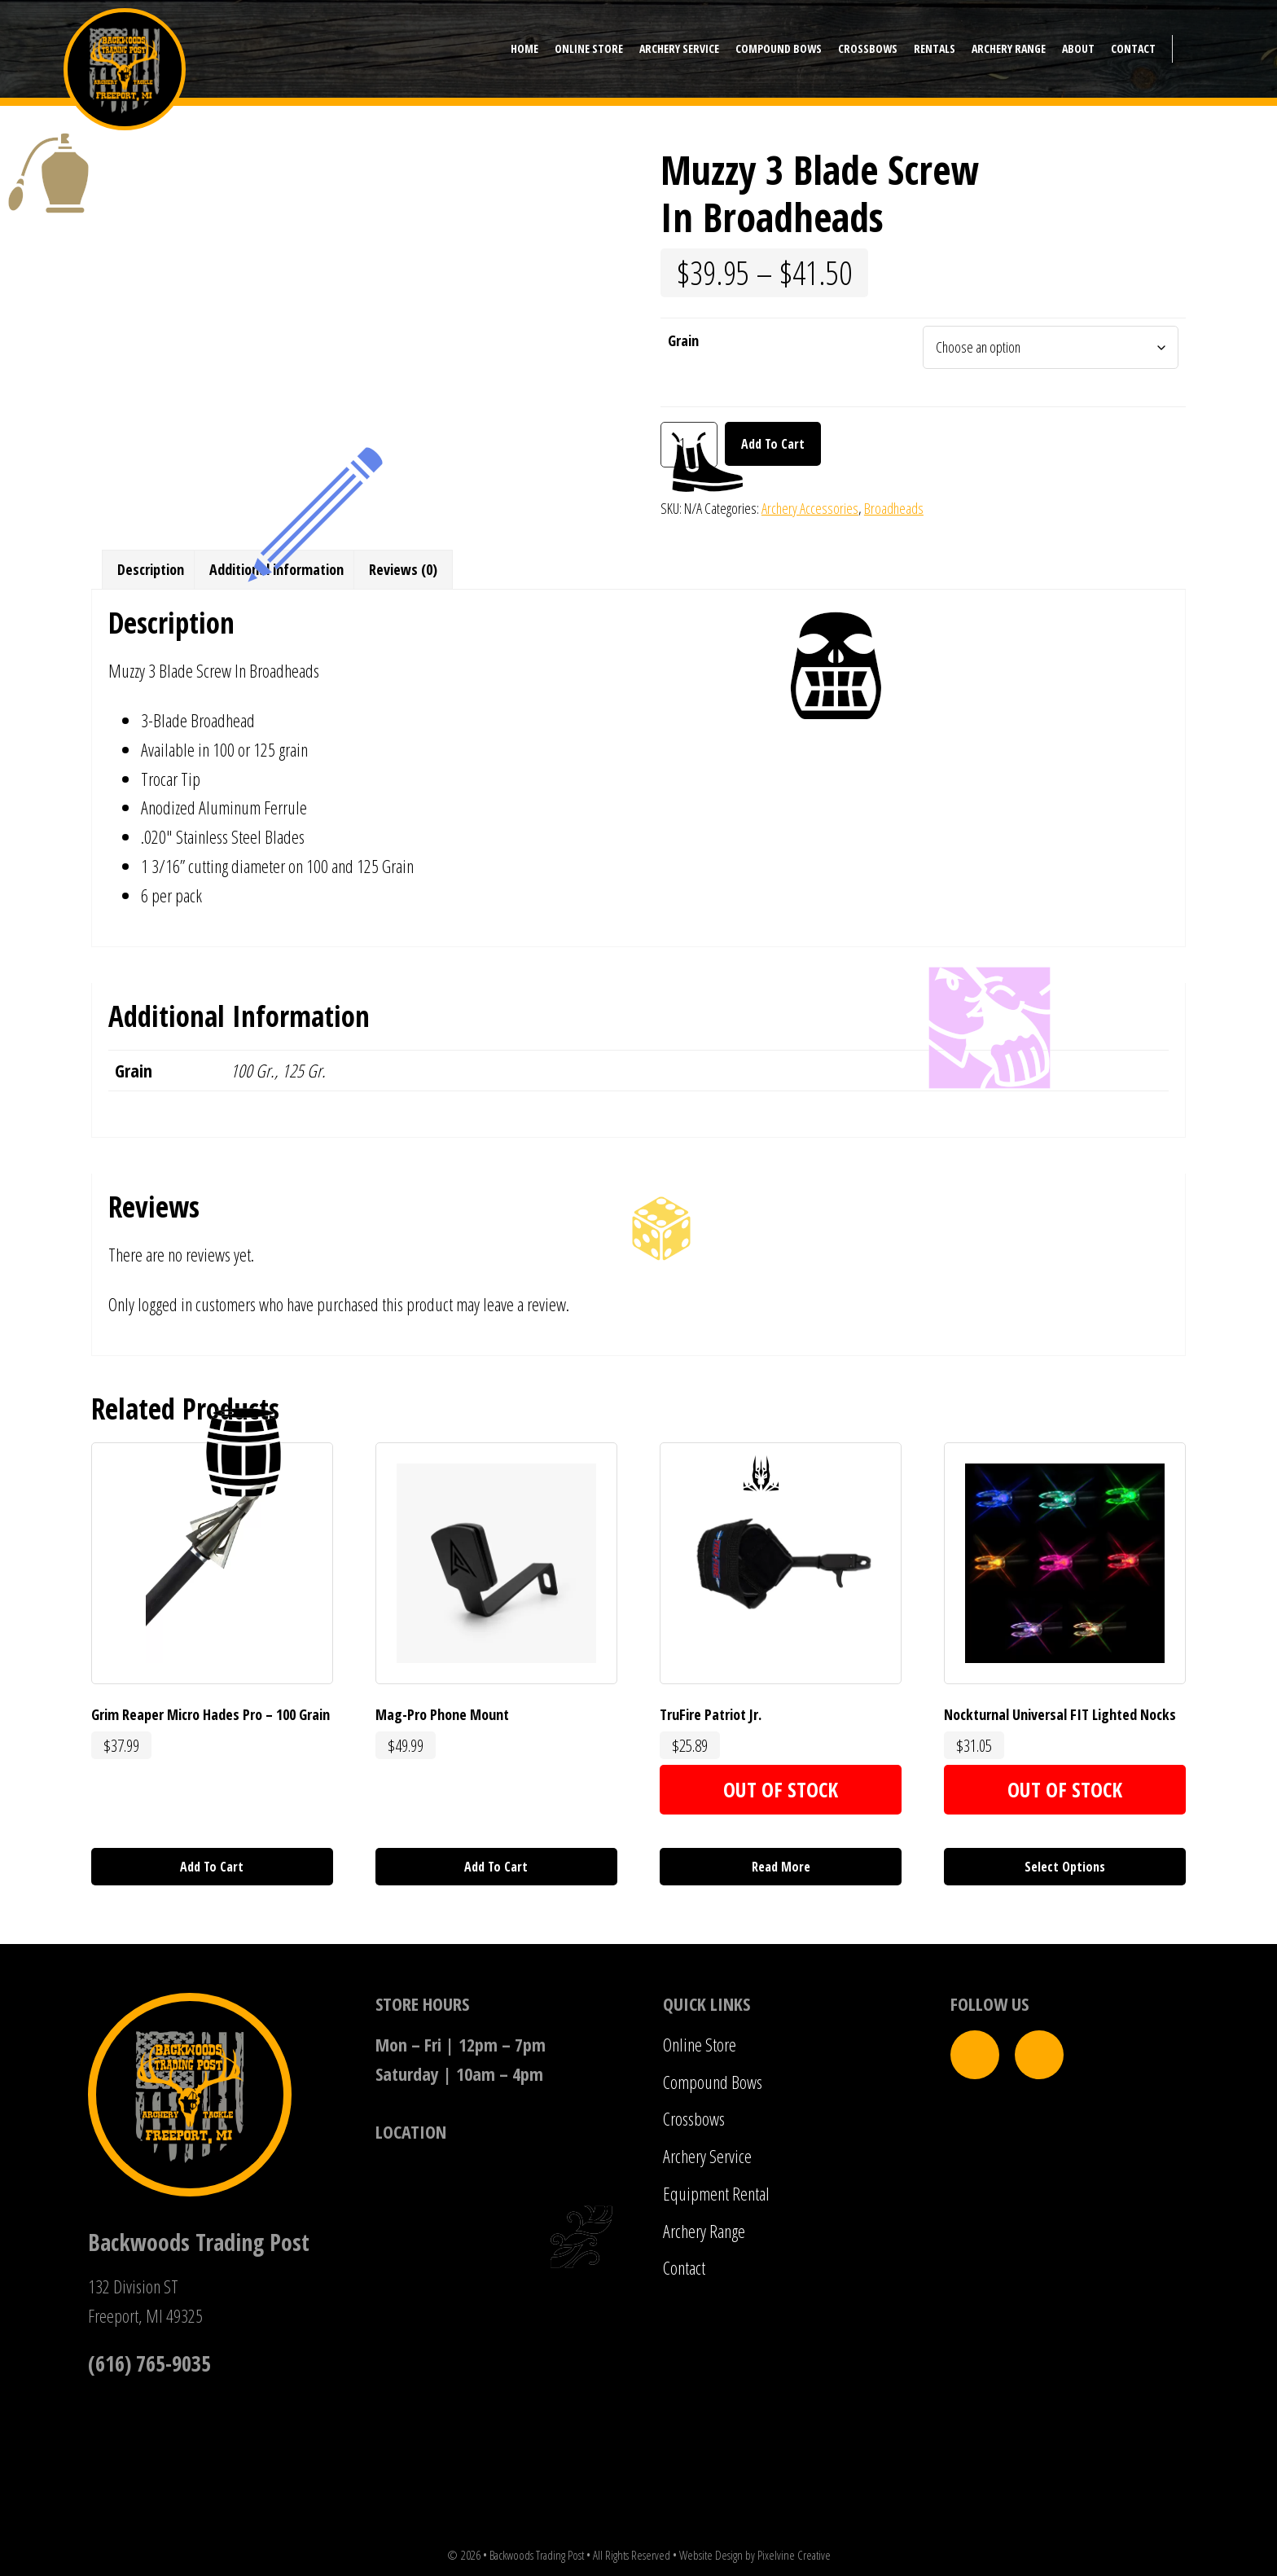 The width and height of the screenshot is (1277, 2576). What do you see at coordinates (761, 1472) in the screenshot?
I see `select overlord or boss character class` at bounding box center [761, 1472].